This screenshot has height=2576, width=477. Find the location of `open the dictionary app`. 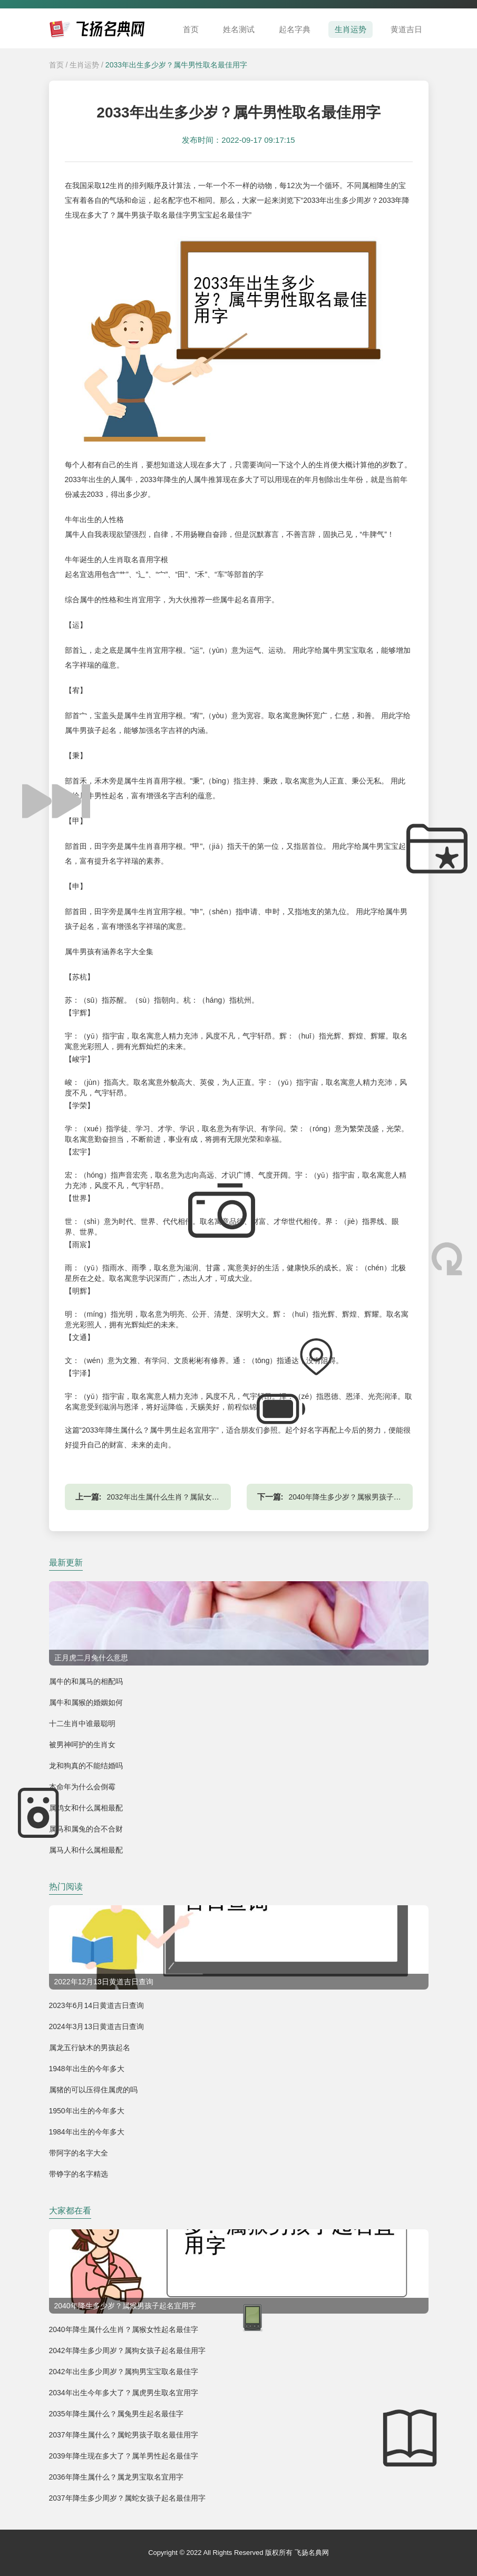

open the dictionary app is located at coordinates (412, 2437).